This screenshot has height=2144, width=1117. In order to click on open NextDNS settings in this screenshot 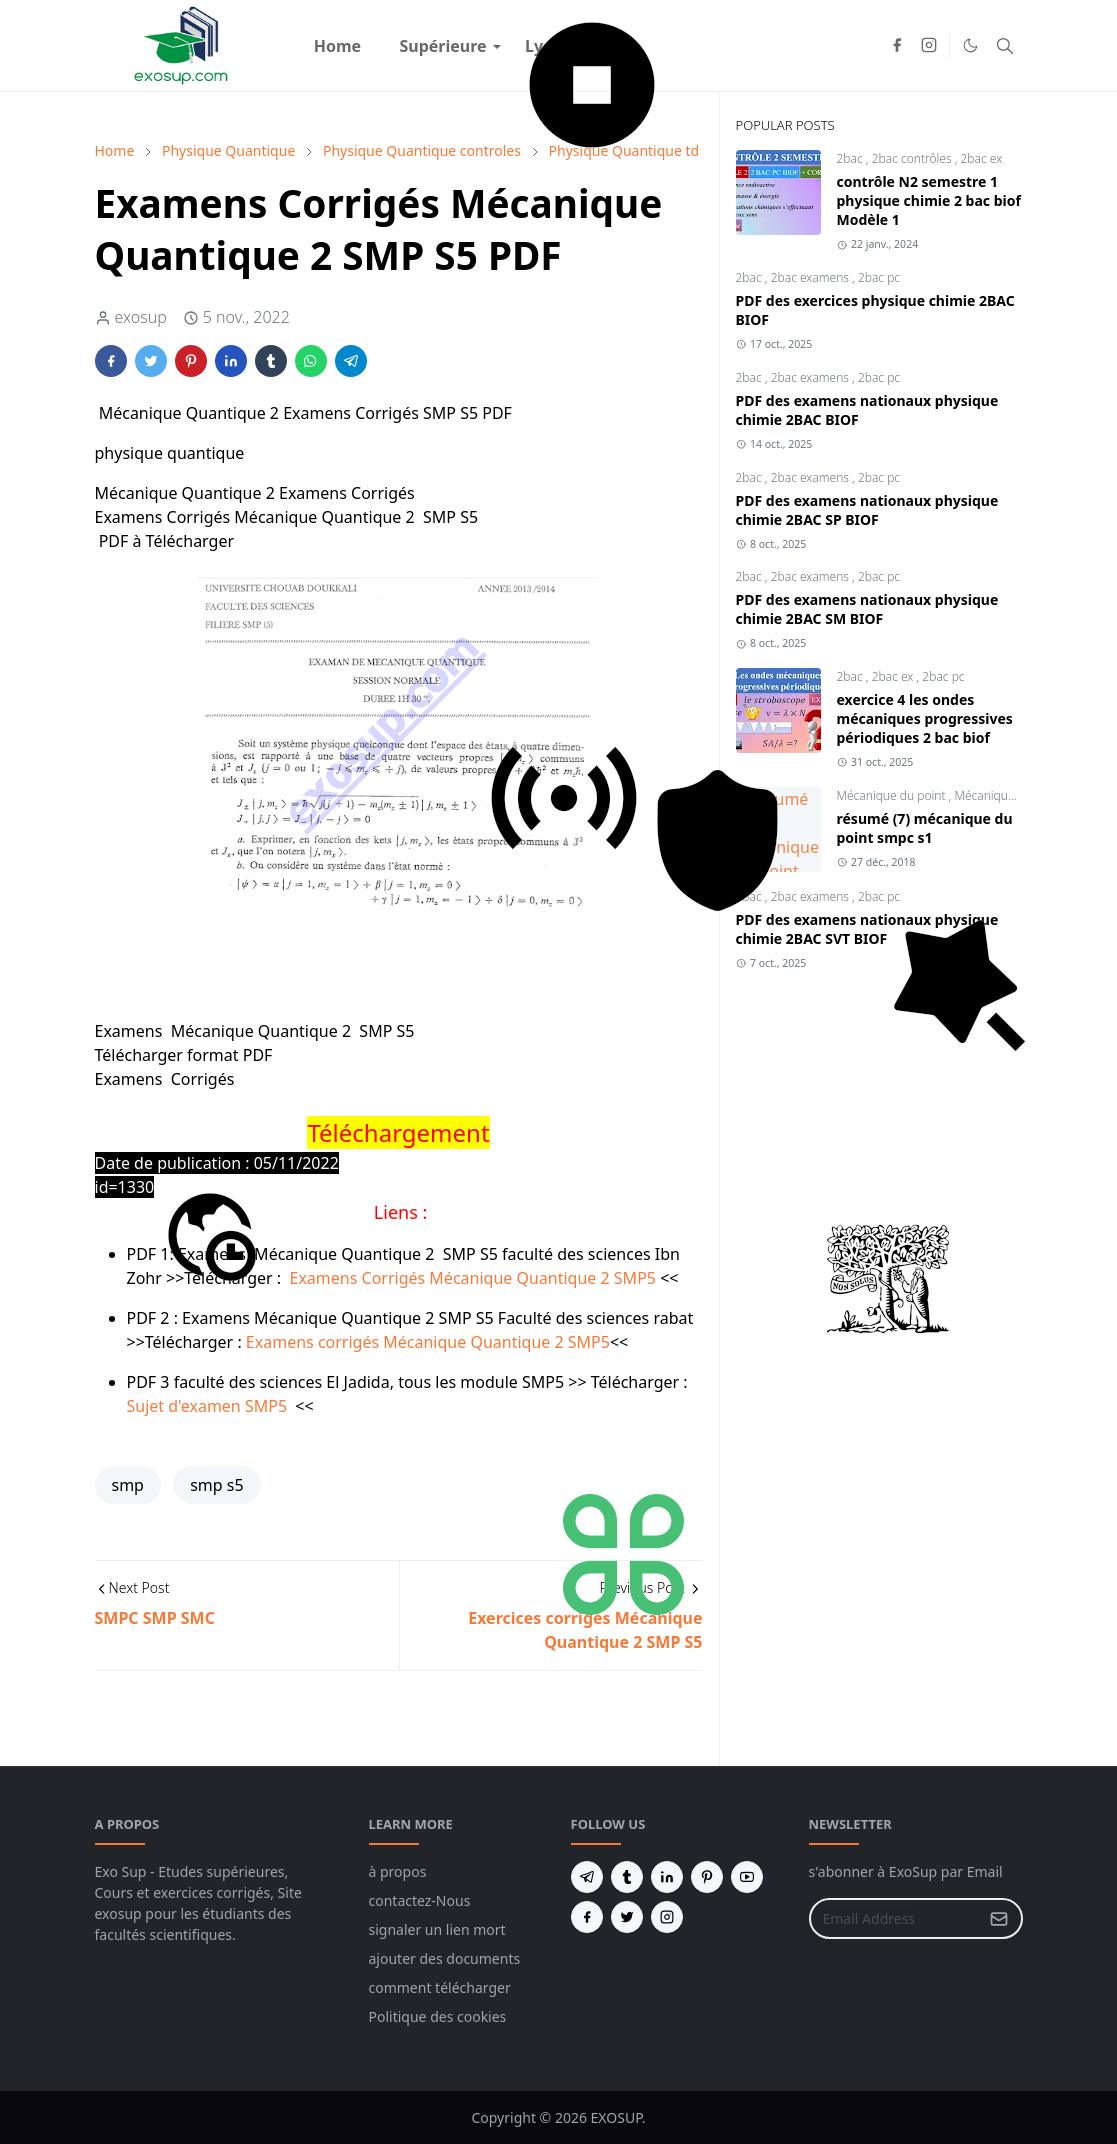, I will do `click(717, 840)`.